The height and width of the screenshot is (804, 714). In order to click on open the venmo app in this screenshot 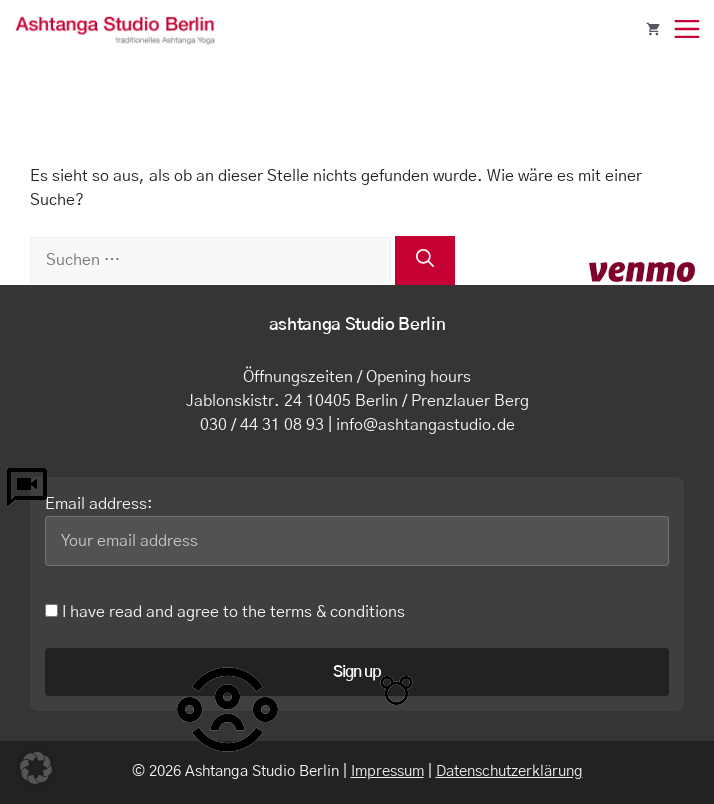, I will do `click(642, 272)`.